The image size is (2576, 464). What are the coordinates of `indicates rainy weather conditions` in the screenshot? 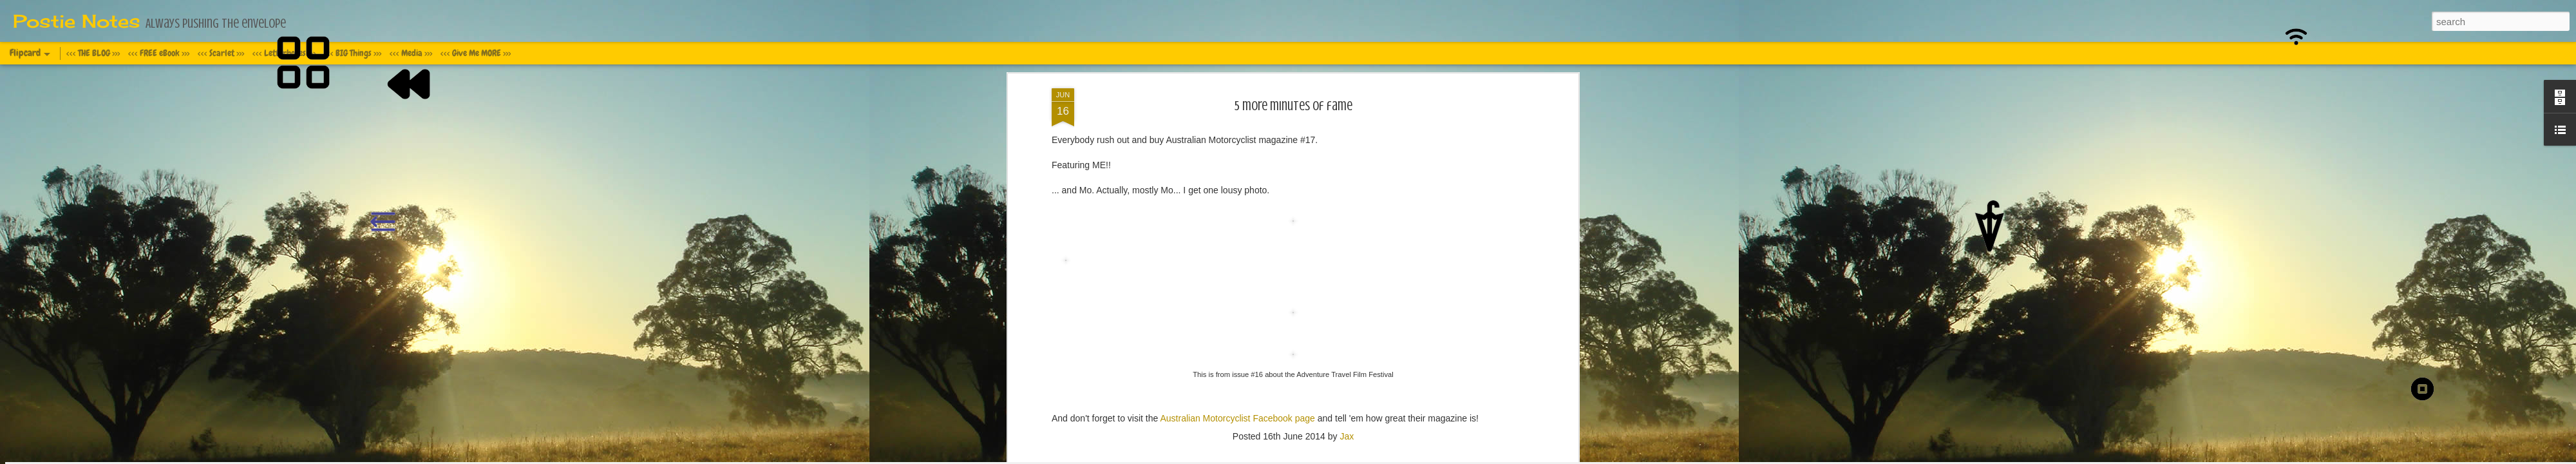 It's located at (1989, 227).